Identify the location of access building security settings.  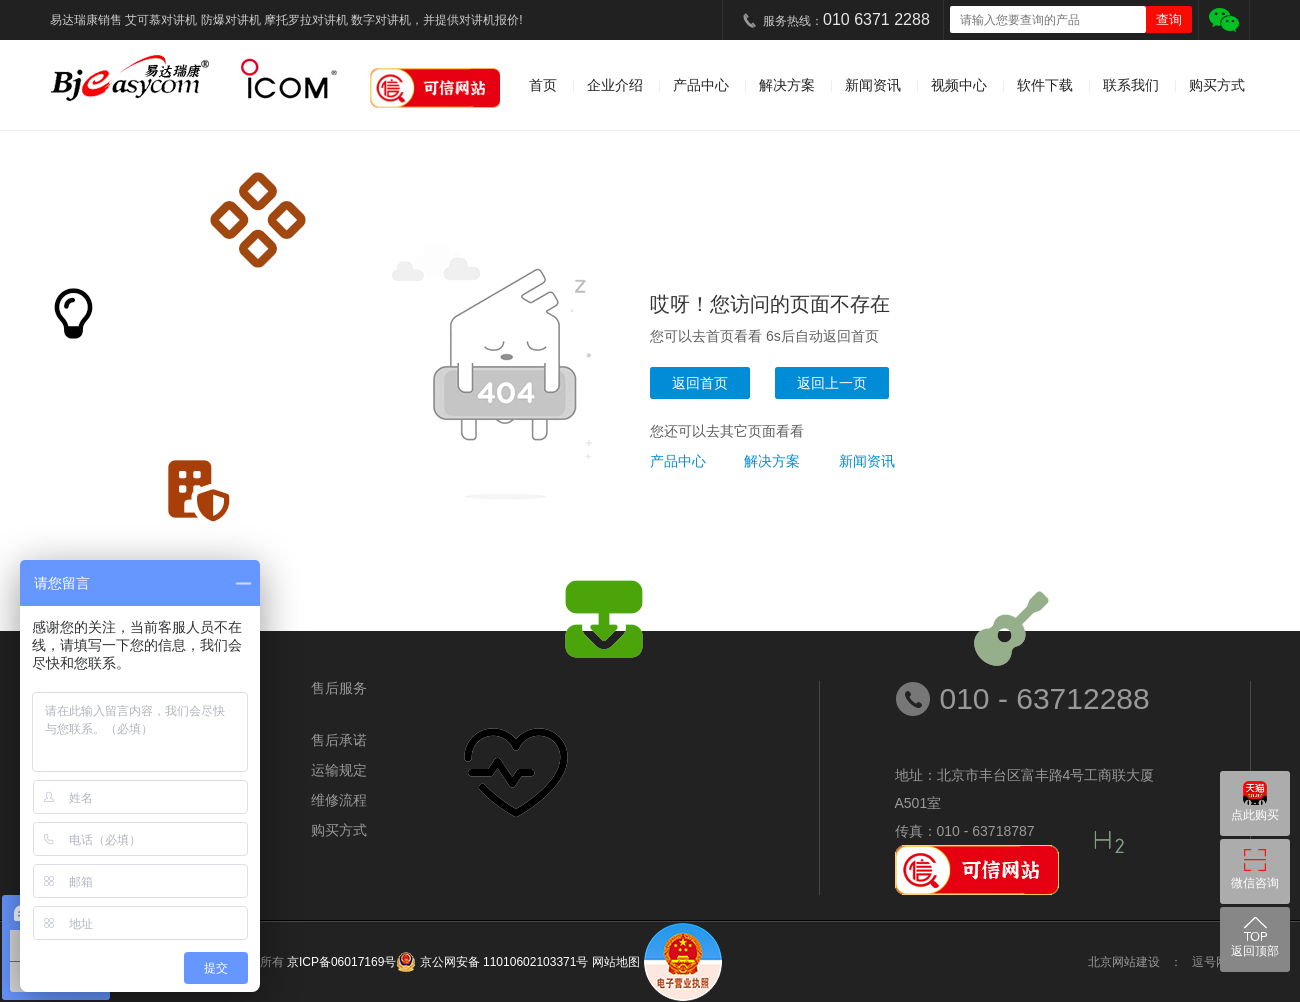
(197, 489).